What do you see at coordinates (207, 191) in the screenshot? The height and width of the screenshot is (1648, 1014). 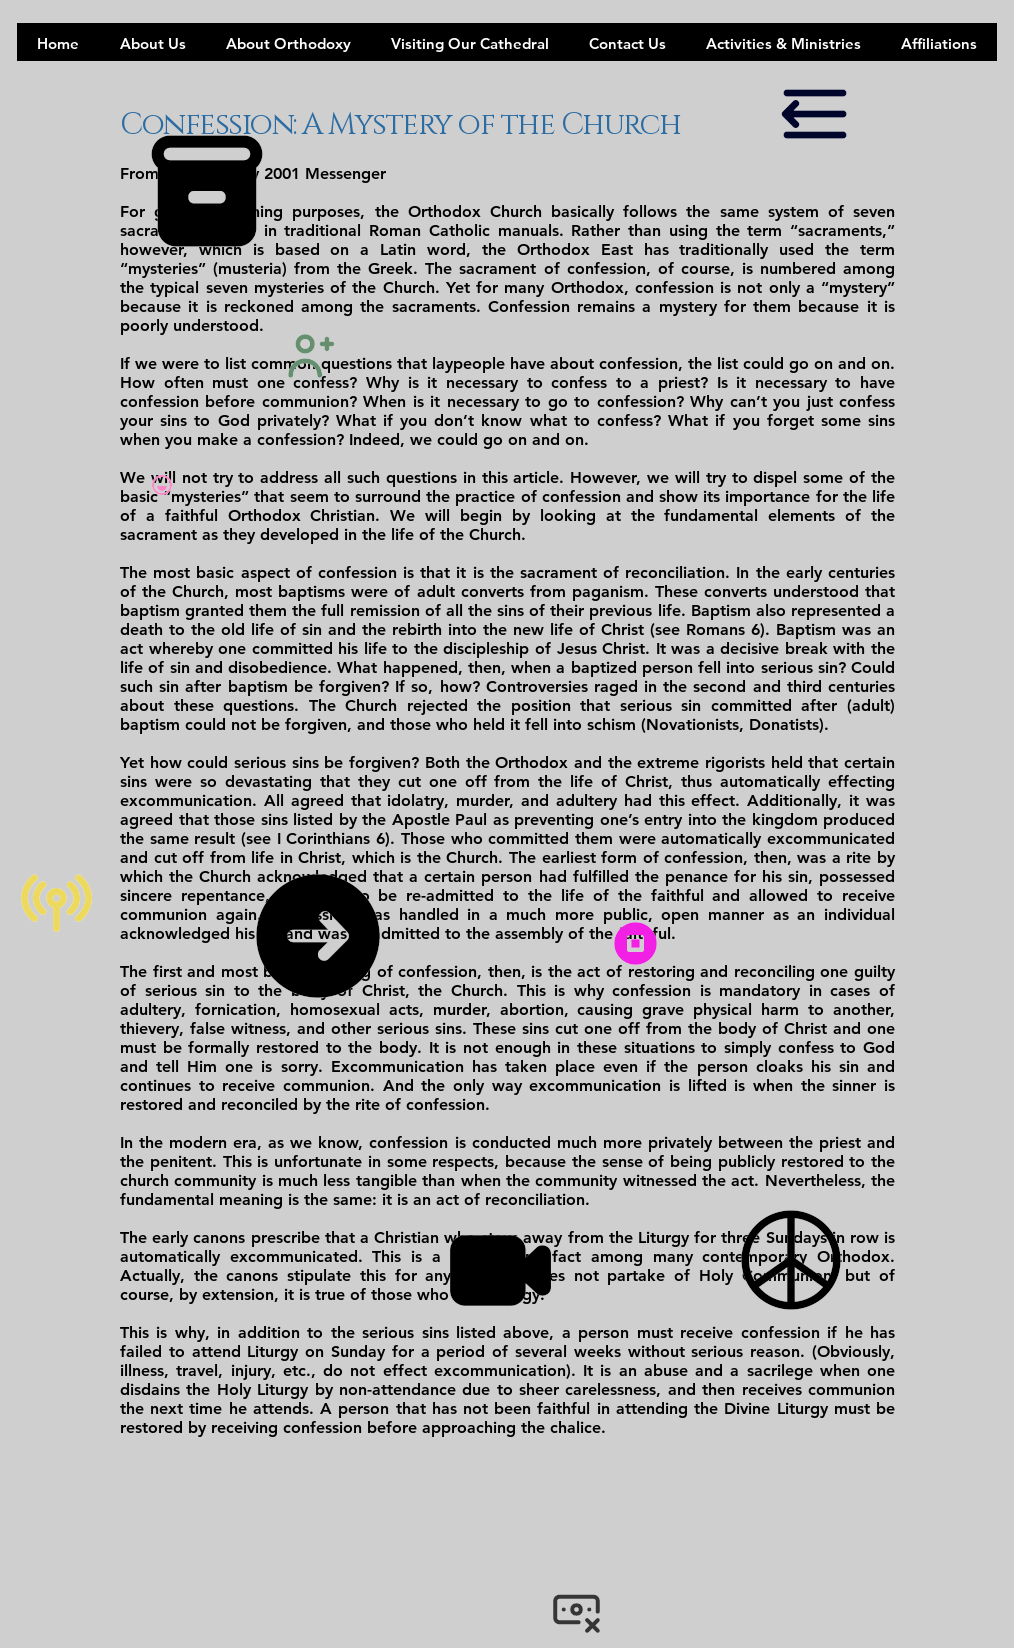 I see `archive selected items` at bounding box center [207, 191].